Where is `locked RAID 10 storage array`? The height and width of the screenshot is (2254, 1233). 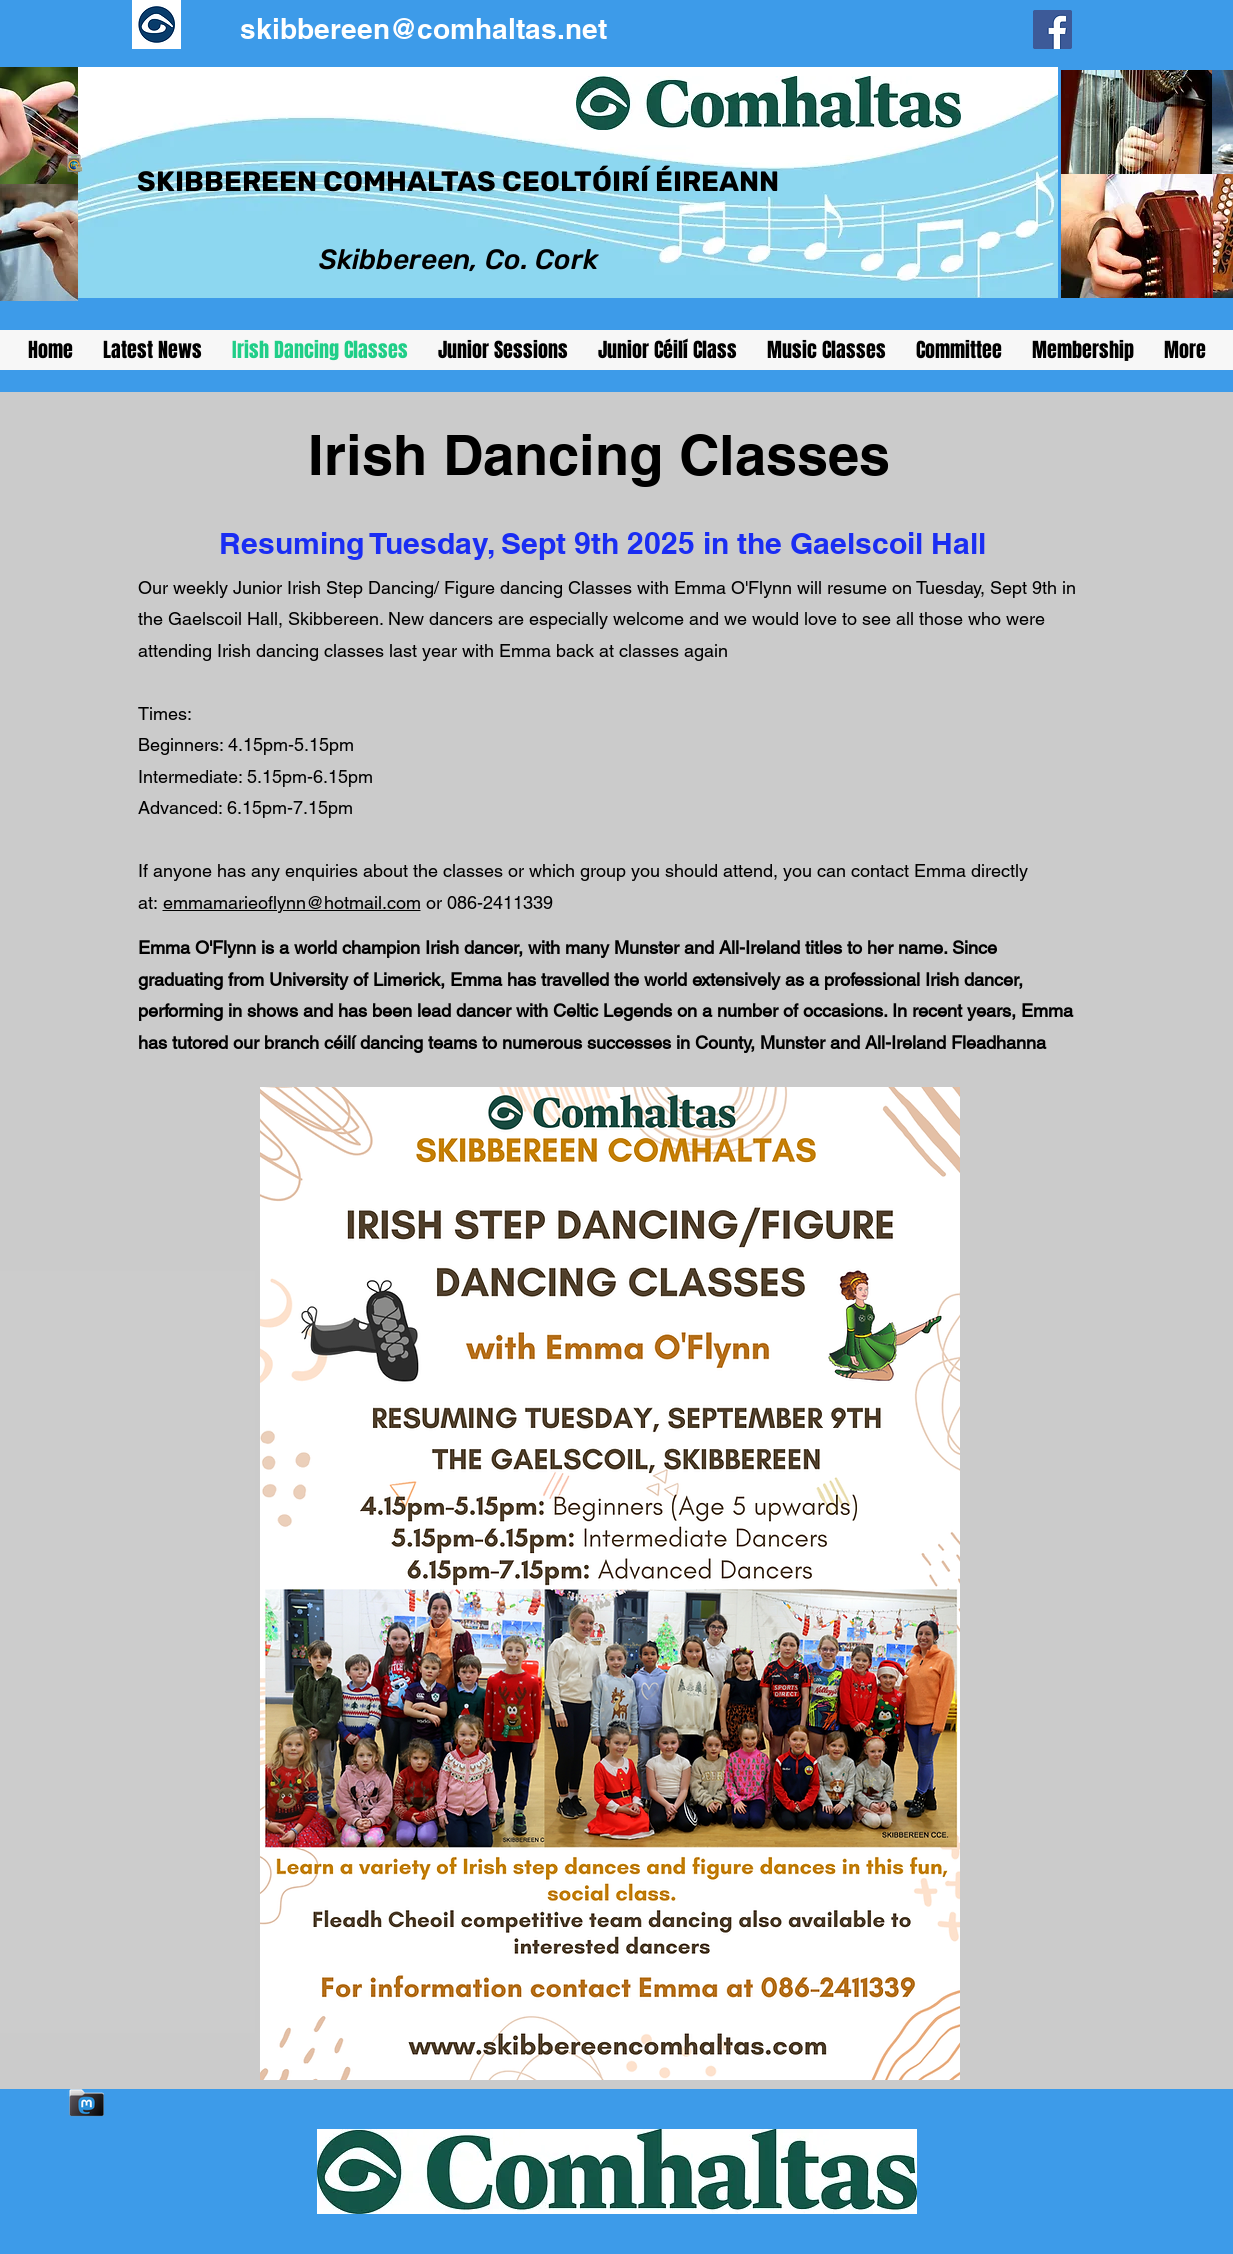 locked RAID 10 storage array is located at coordinates (74, 163).